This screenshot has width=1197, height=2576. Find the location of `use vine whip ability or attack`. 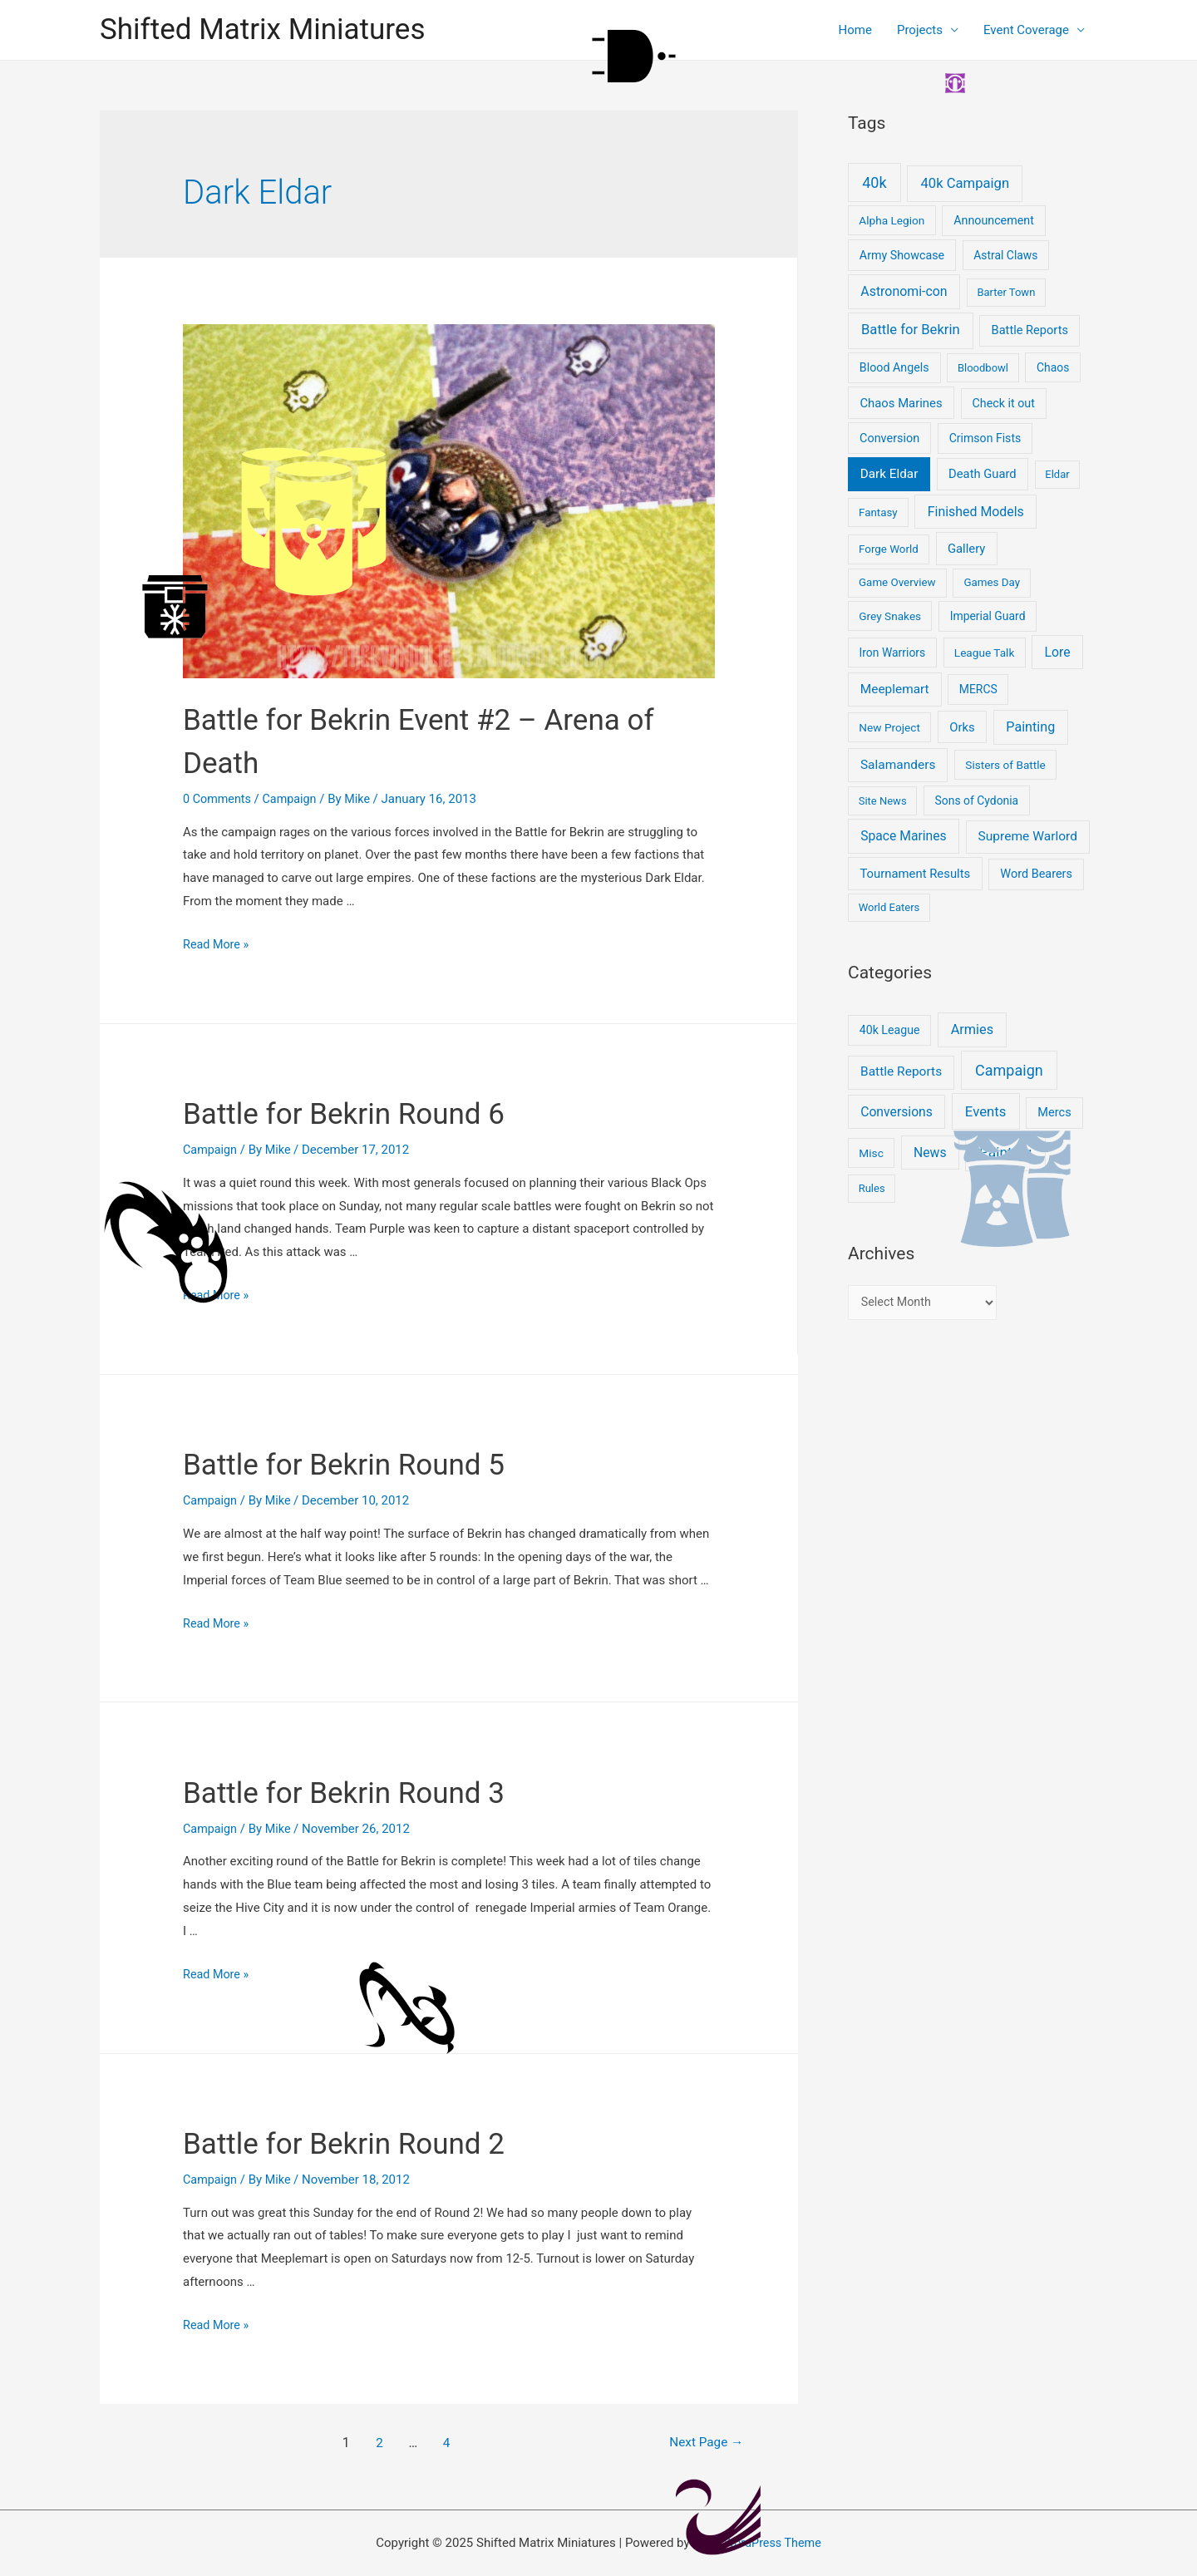

use vine whip ability or attack is located at coordinates (406, 2007).